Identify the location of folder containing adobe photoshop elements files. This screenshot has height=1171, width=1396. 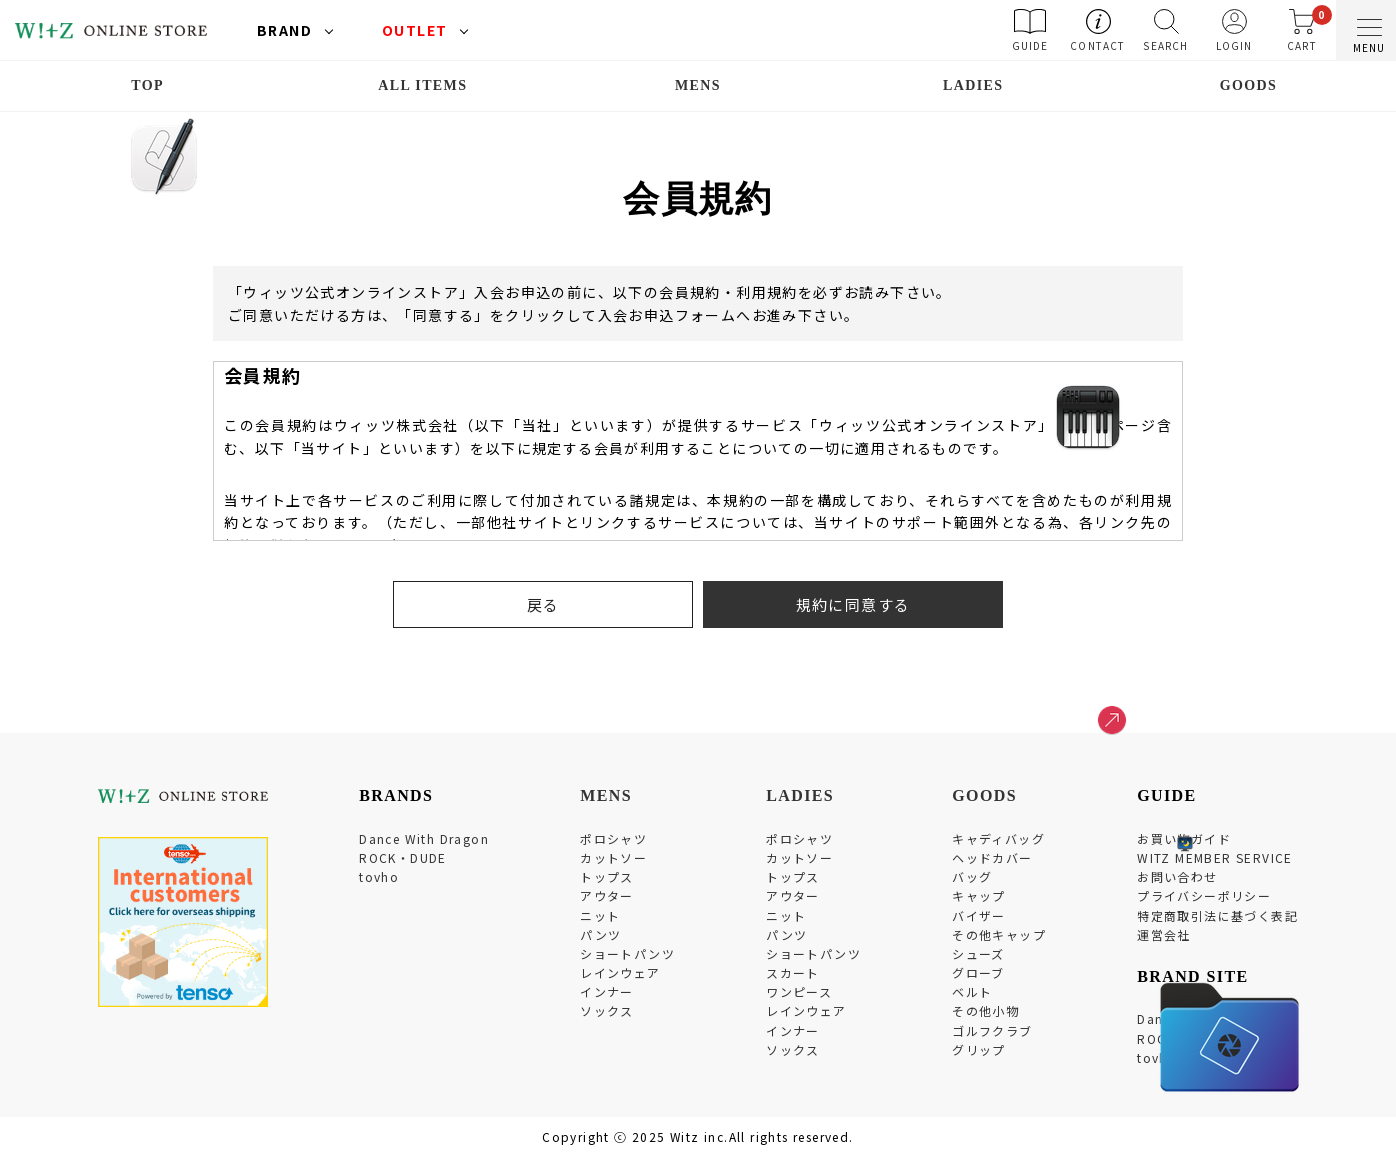
(1229, 1041).